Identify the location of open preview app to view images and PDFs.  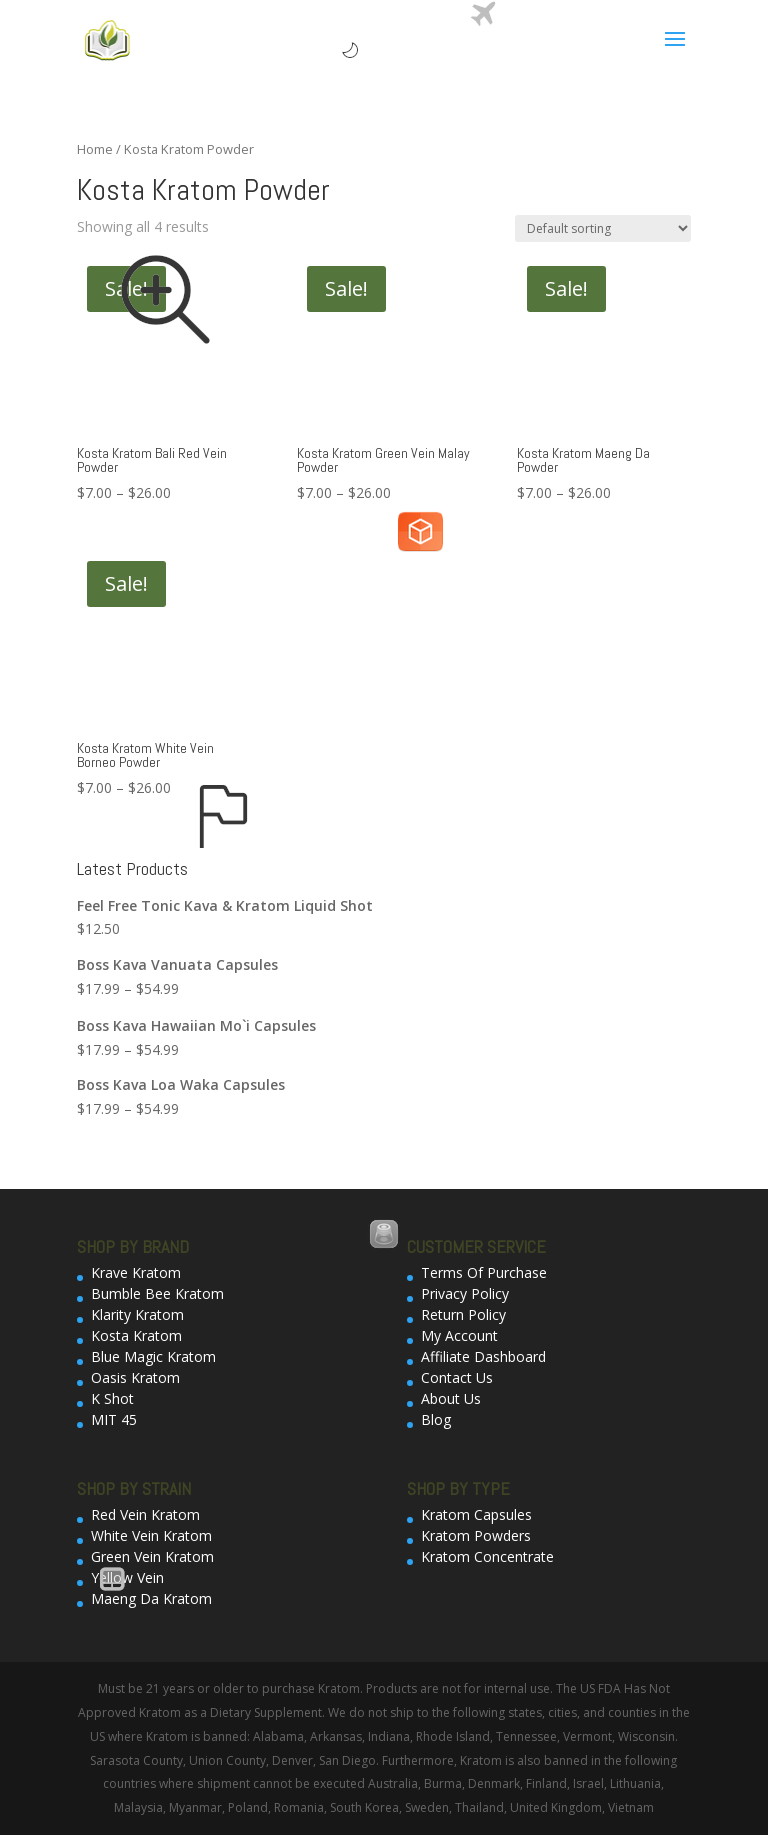
(384, 1234).